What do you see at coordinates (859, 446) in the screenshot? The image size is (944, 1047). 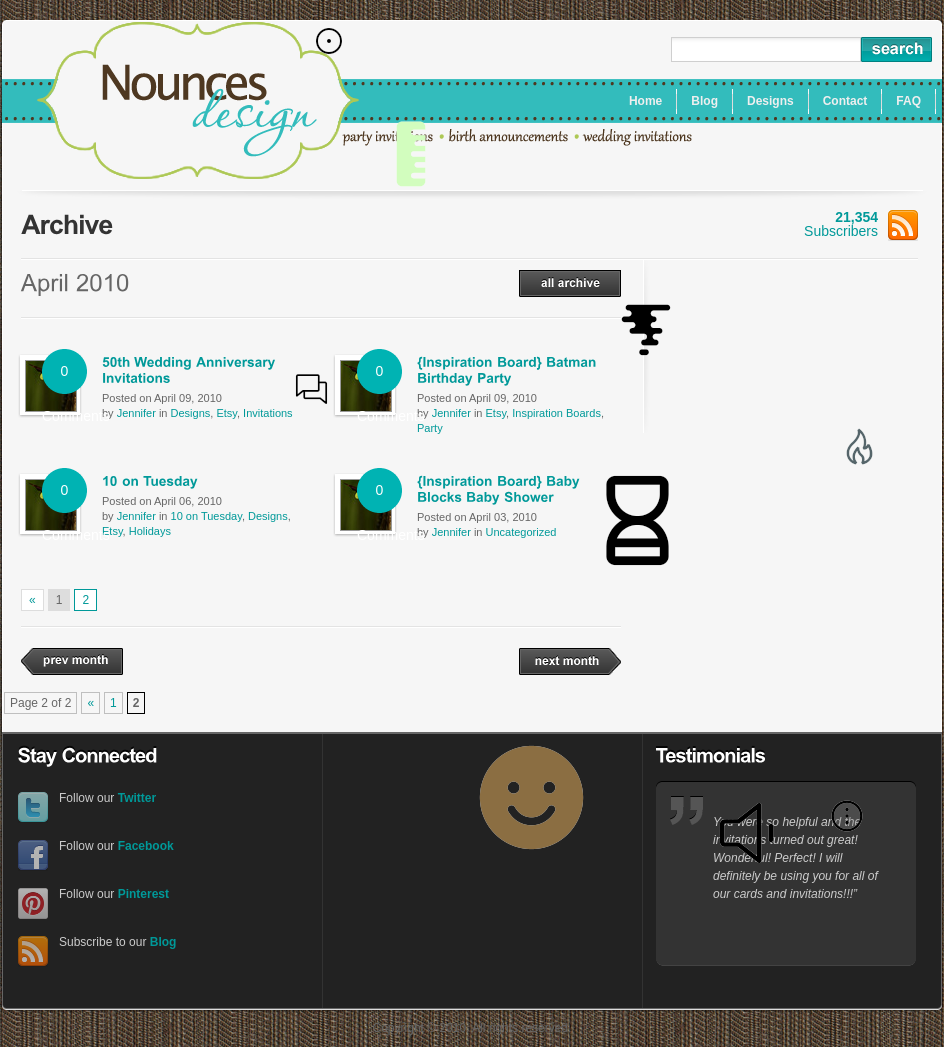 I see `indicates trending or popular content` at bounding box center [859, 446].